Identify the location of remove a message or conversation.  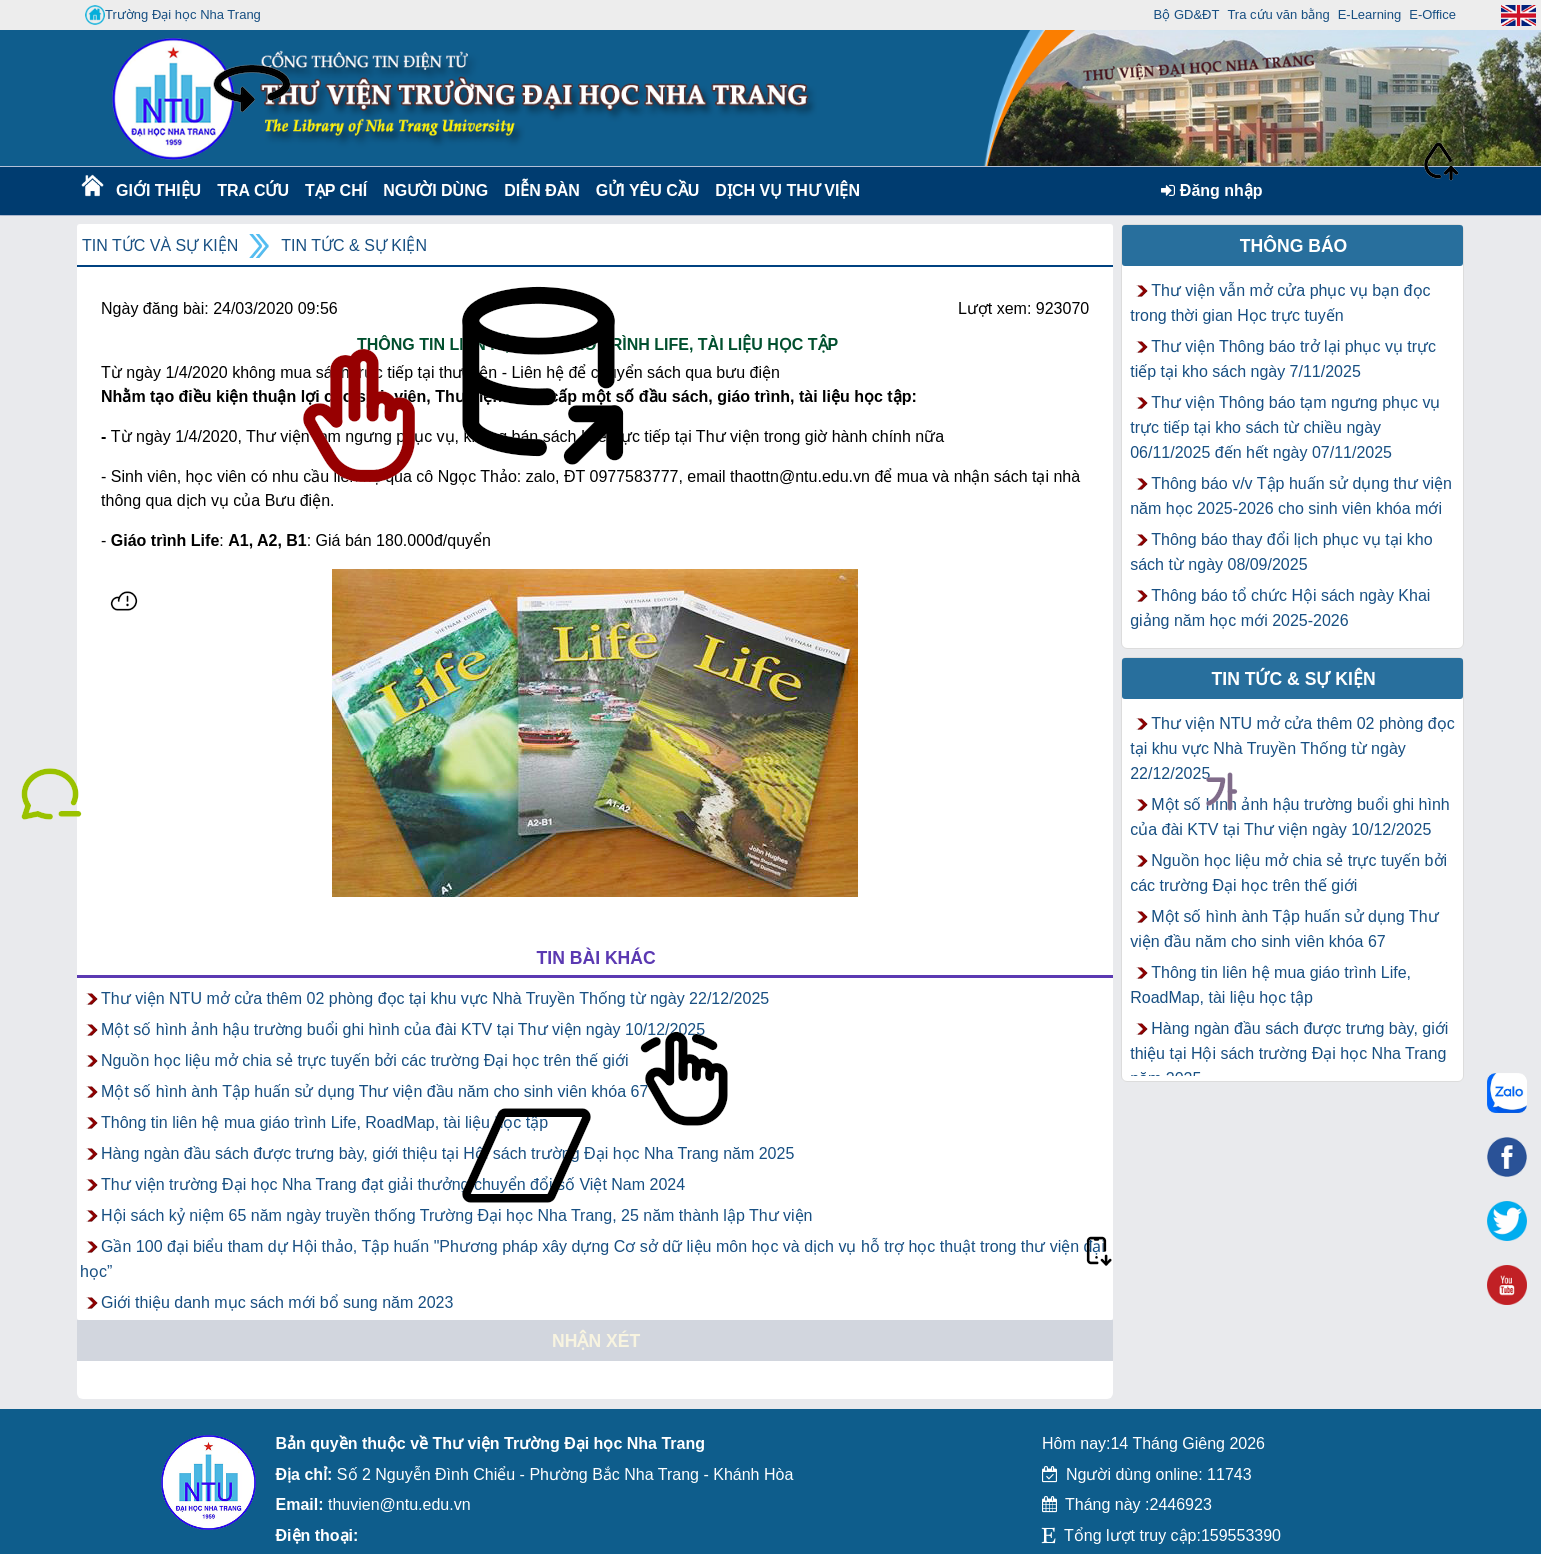
(50, 794).